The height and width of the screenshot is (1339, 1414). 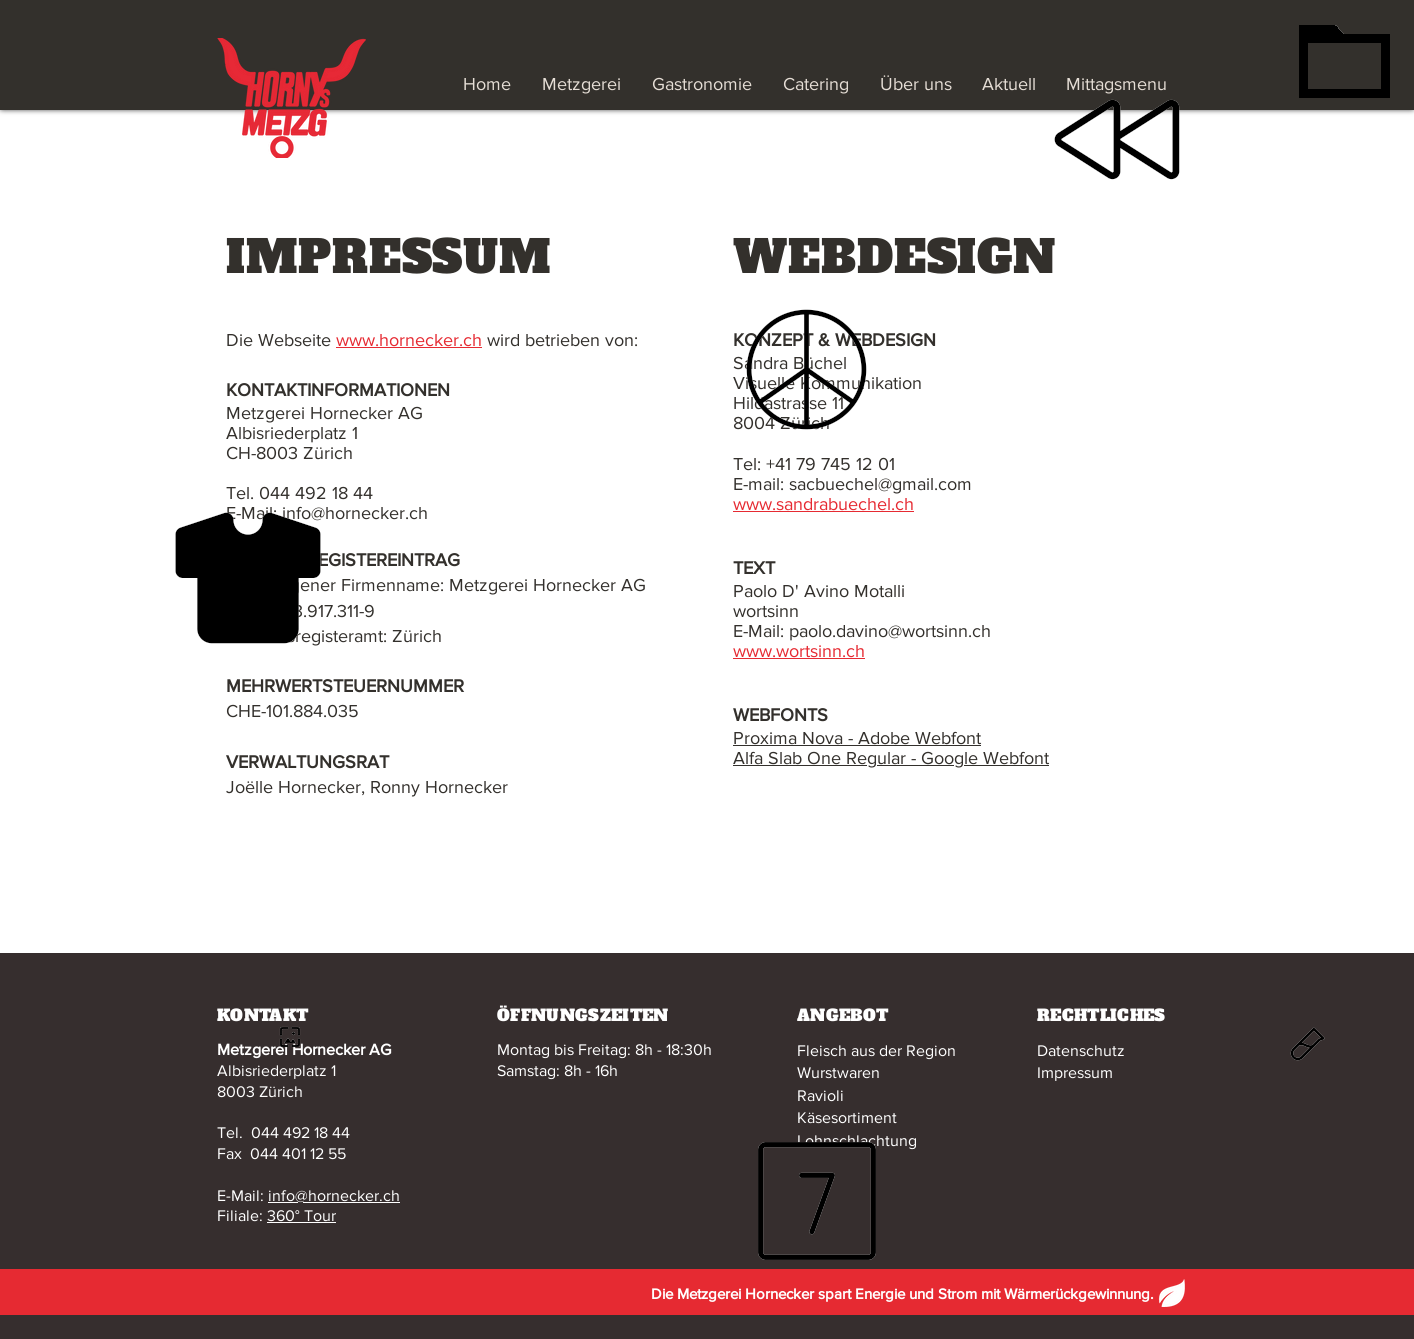 What do you see at coordinates (248, 578) in the screenshot?
I see `browse clothing or apparel items` at bounding box center [248, 578].